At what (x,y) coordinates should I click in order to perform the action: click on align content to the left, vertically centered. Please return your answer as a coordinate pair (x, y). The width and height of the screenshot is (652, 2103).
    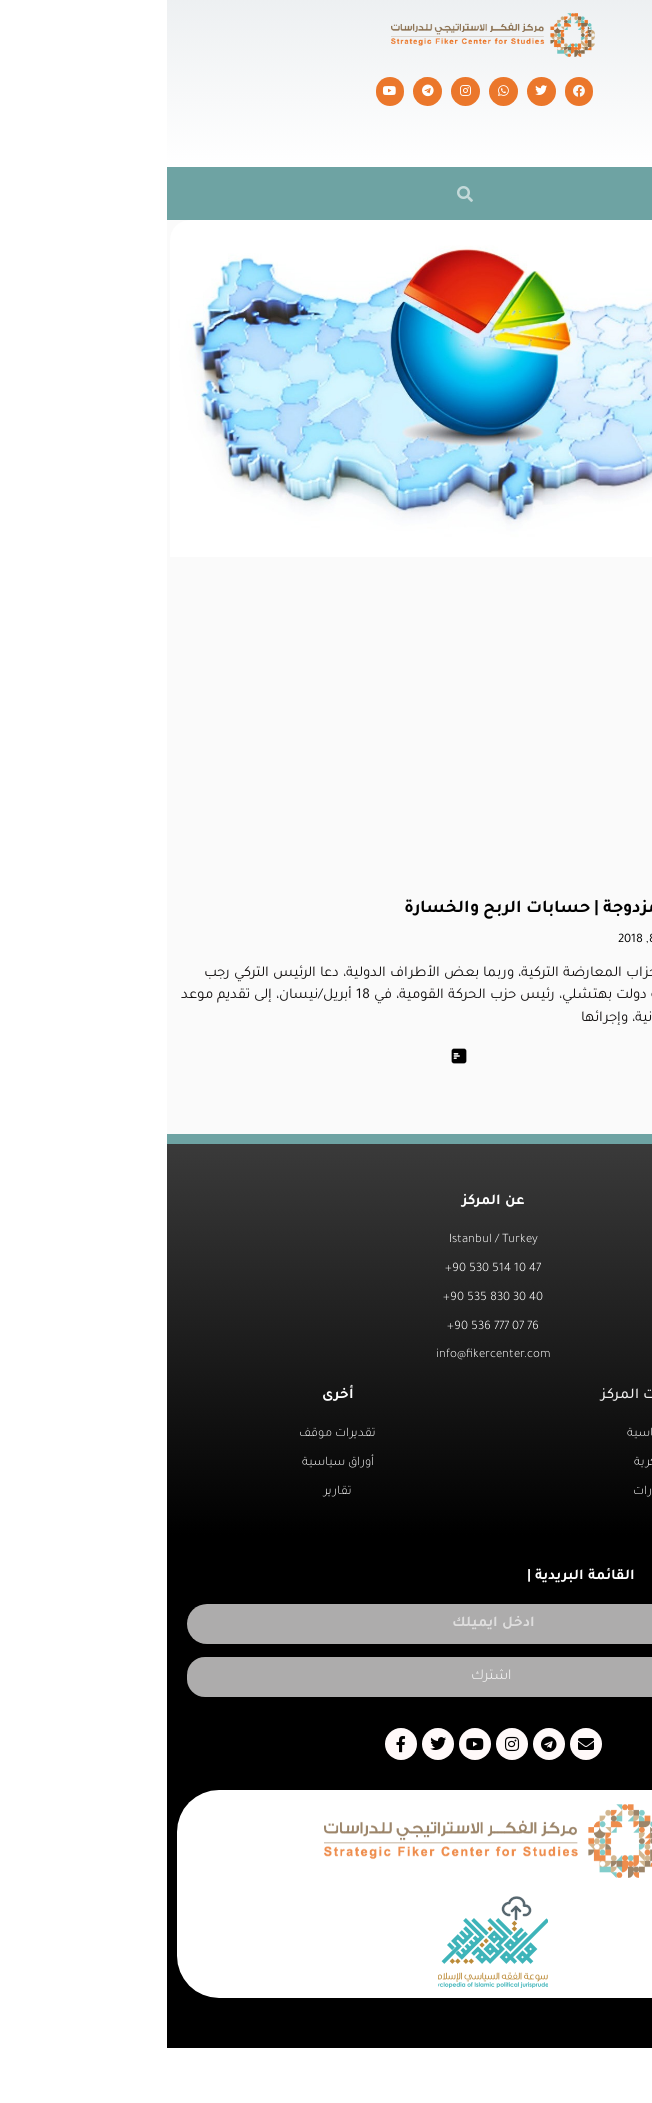
    Looking at the image, I should click on (459, 1056).